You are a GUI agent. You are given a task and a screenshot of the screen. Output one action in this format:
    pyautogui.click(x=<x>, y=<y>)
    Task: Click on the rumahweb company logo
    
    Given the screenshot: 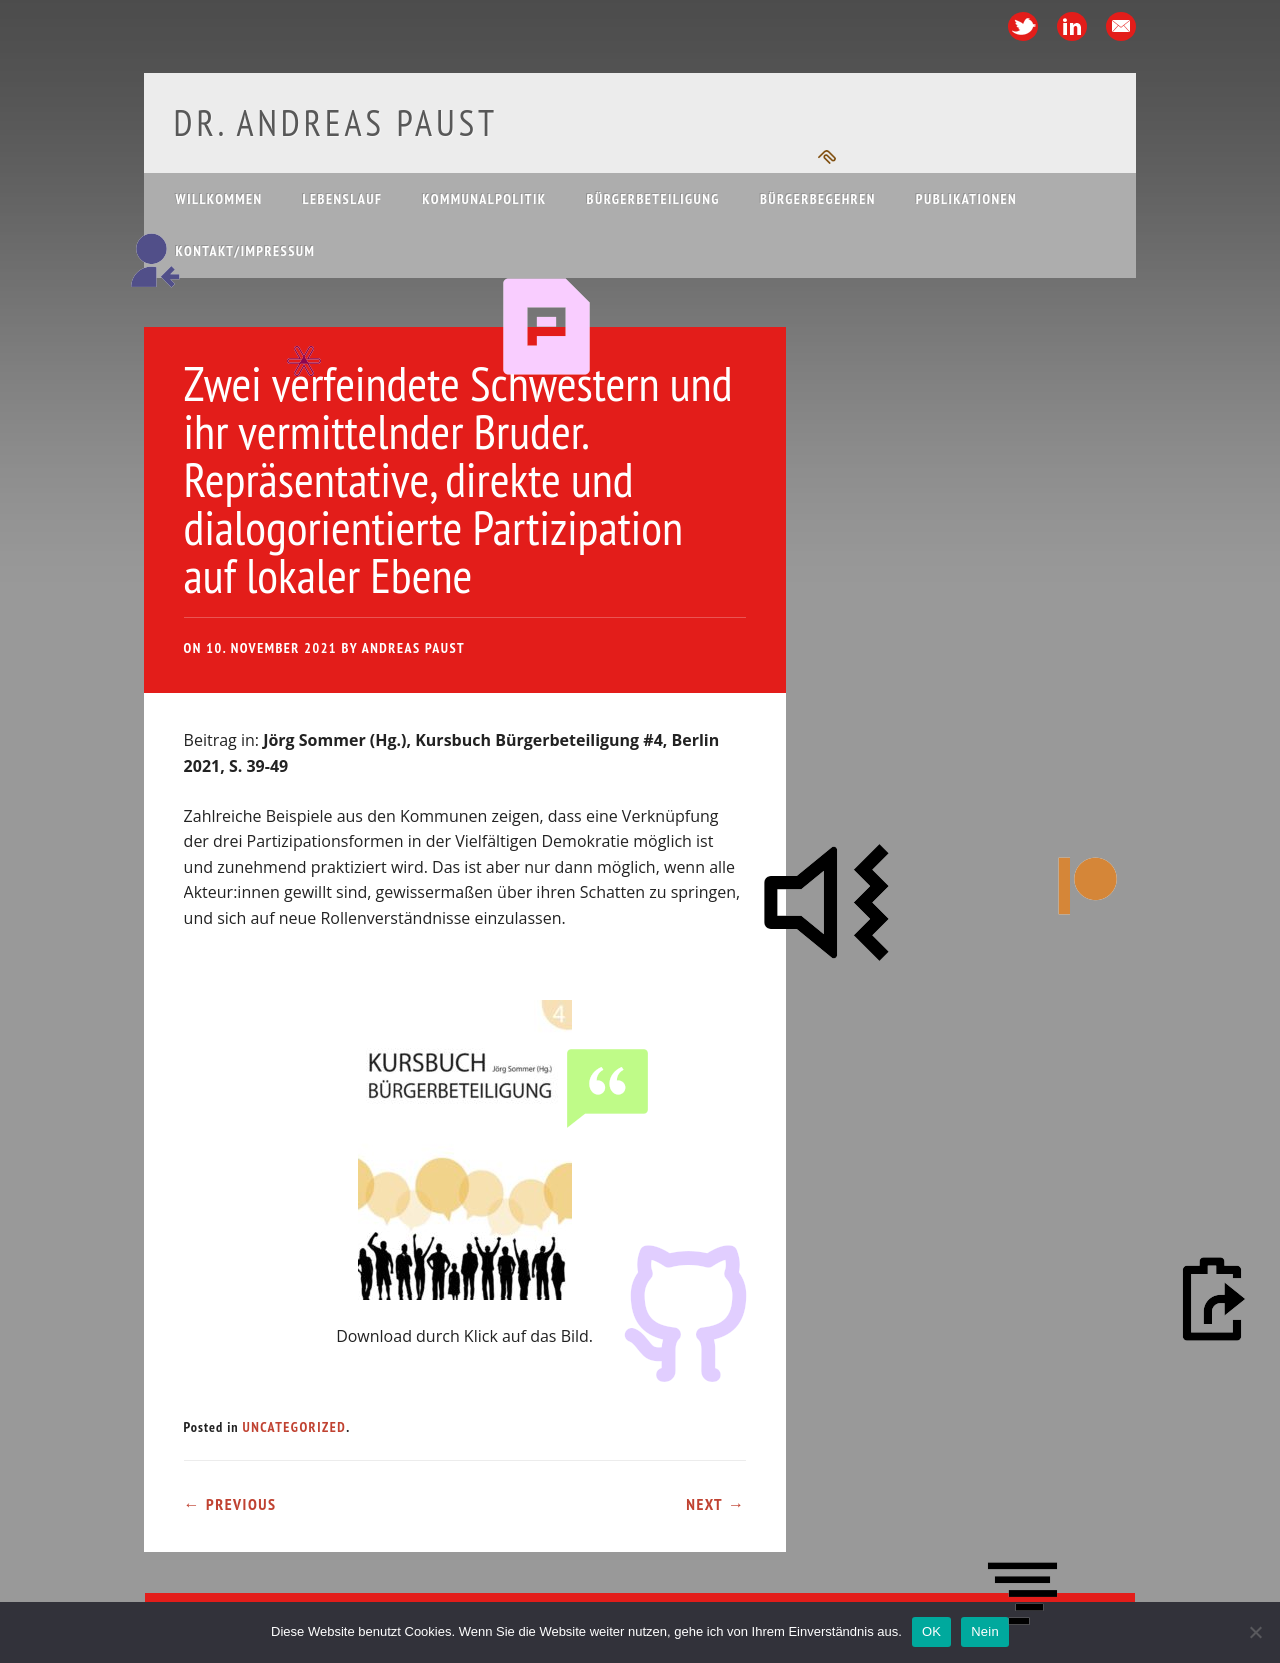 What is the action you would take?
    pyautogui.click(x=827, y=157)
    